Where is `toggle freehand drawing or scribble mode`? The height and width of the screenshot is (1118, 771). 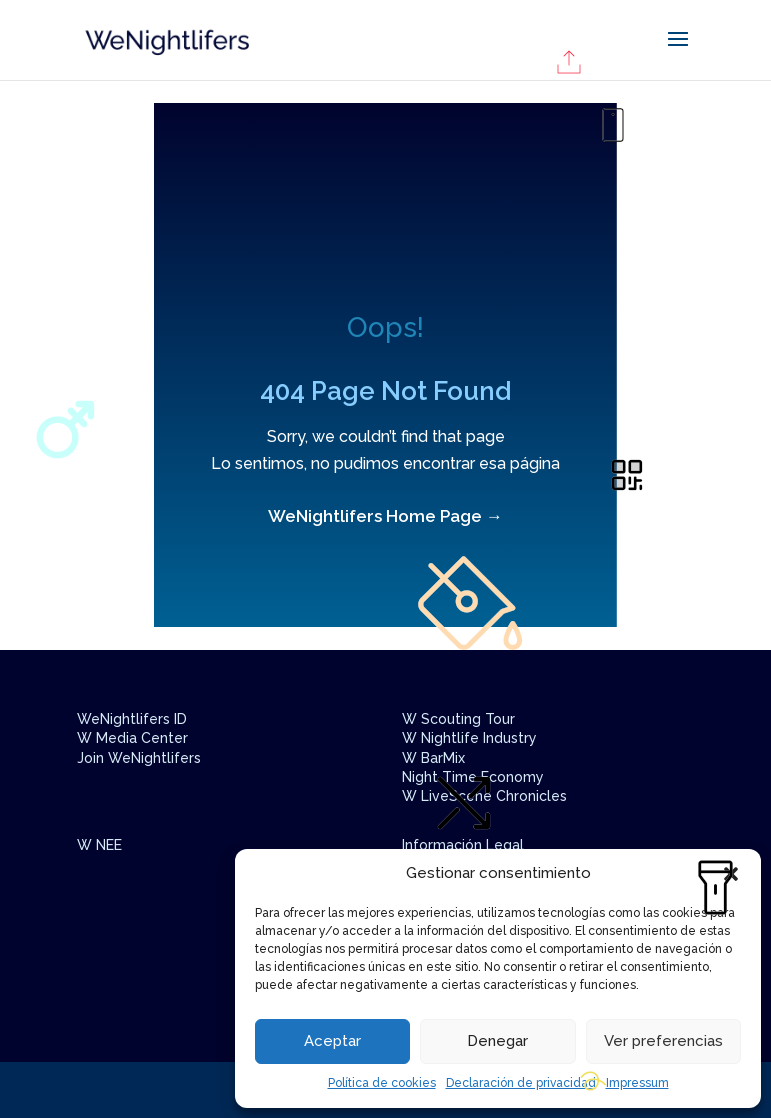 toggle freehand drawing or scribble mode is located at coordinates (592, 1081).